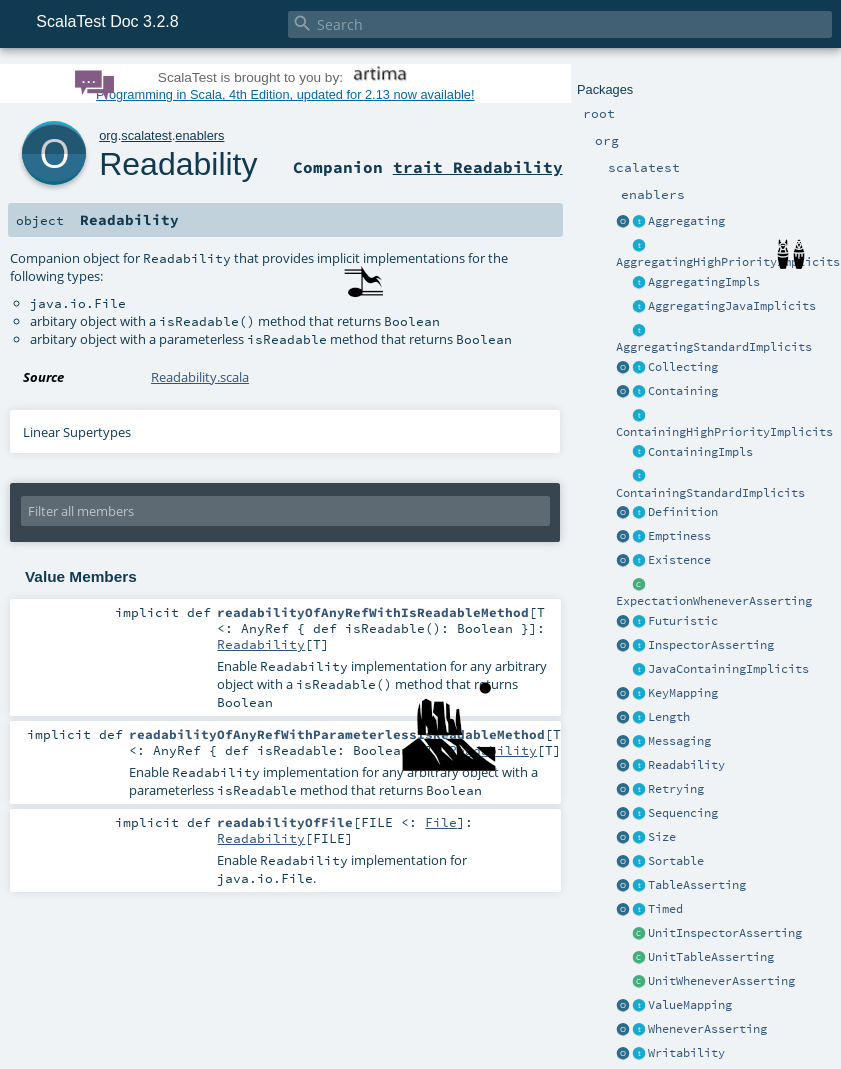 The width and height of the screenshot is (841, 1069). Describe the element at coordinates (94, 85) in the screenshot. I see `open chat or messaging feature` at that location.